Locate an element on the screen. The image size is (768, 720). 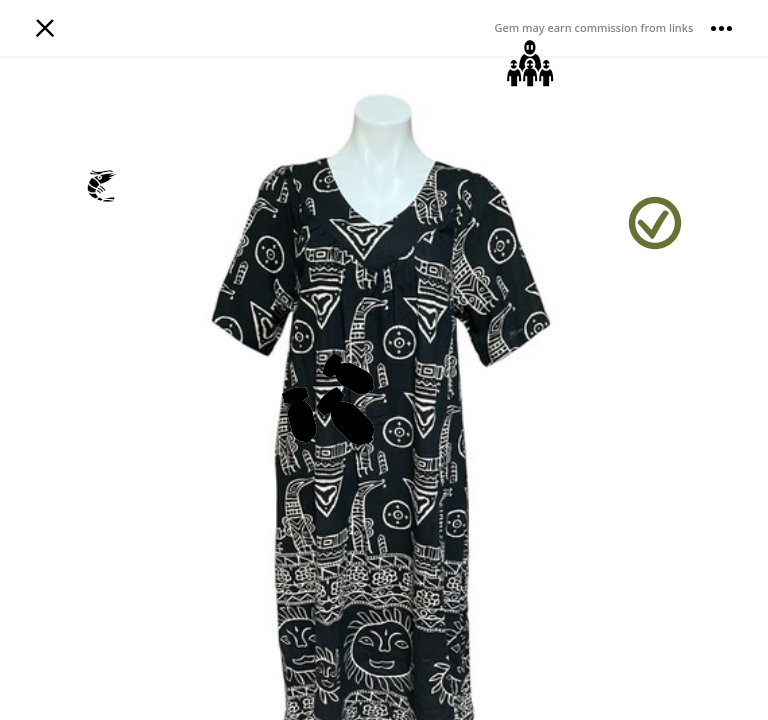
initiate an airstrike or bombing attack in-game is located at coordinates (328, 399).